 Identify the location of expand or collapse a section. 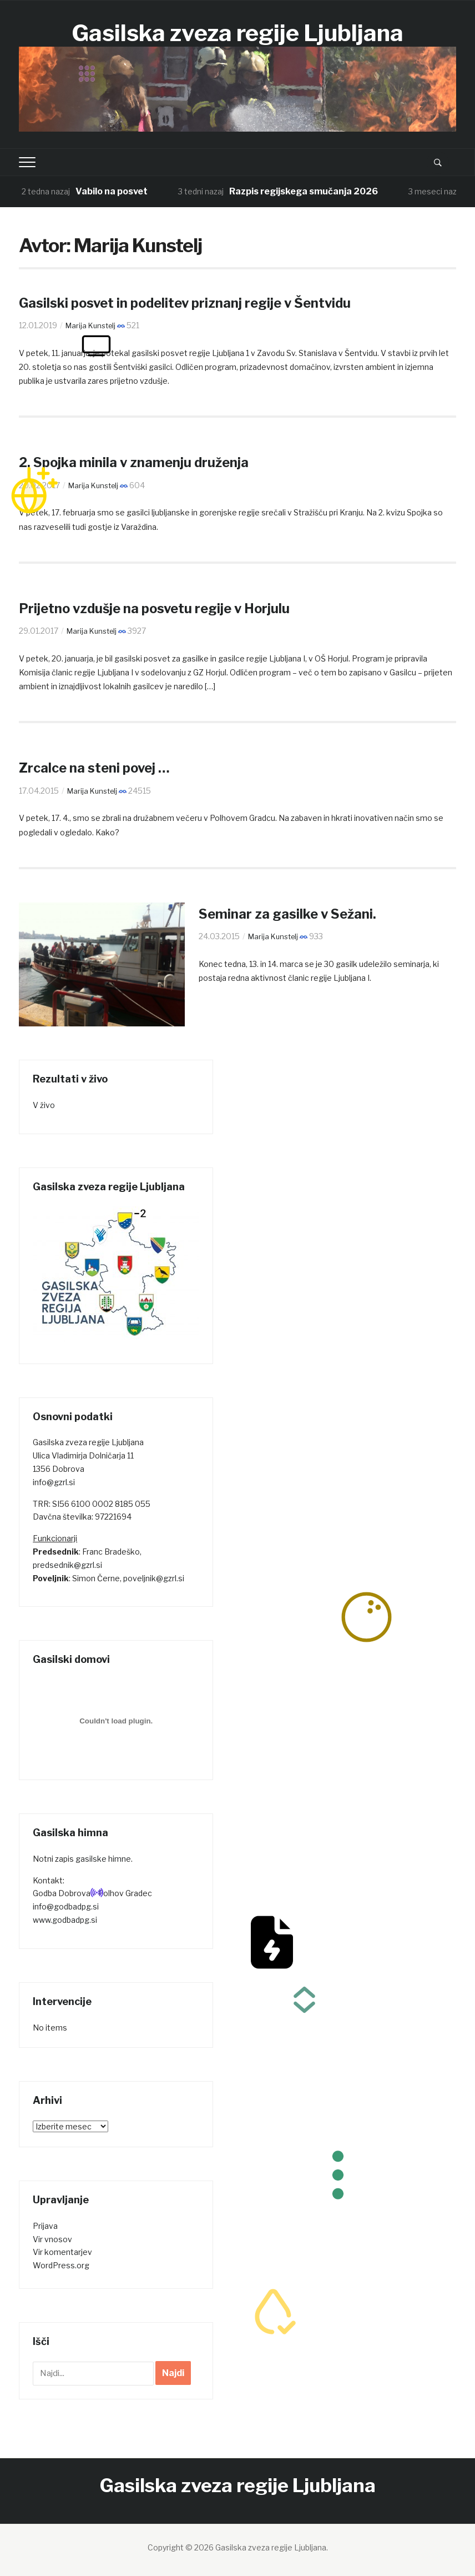
(304, 1999).